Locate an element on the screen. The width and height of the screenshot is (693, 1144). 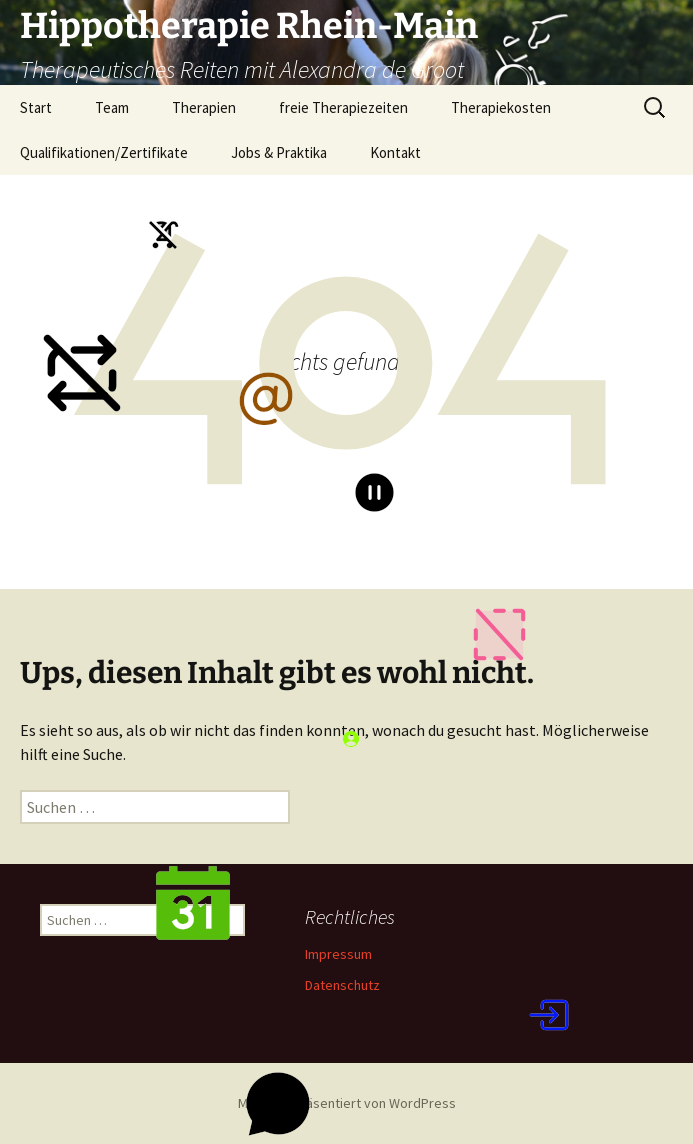
log in to your account is located at coordinates (549, 1015).